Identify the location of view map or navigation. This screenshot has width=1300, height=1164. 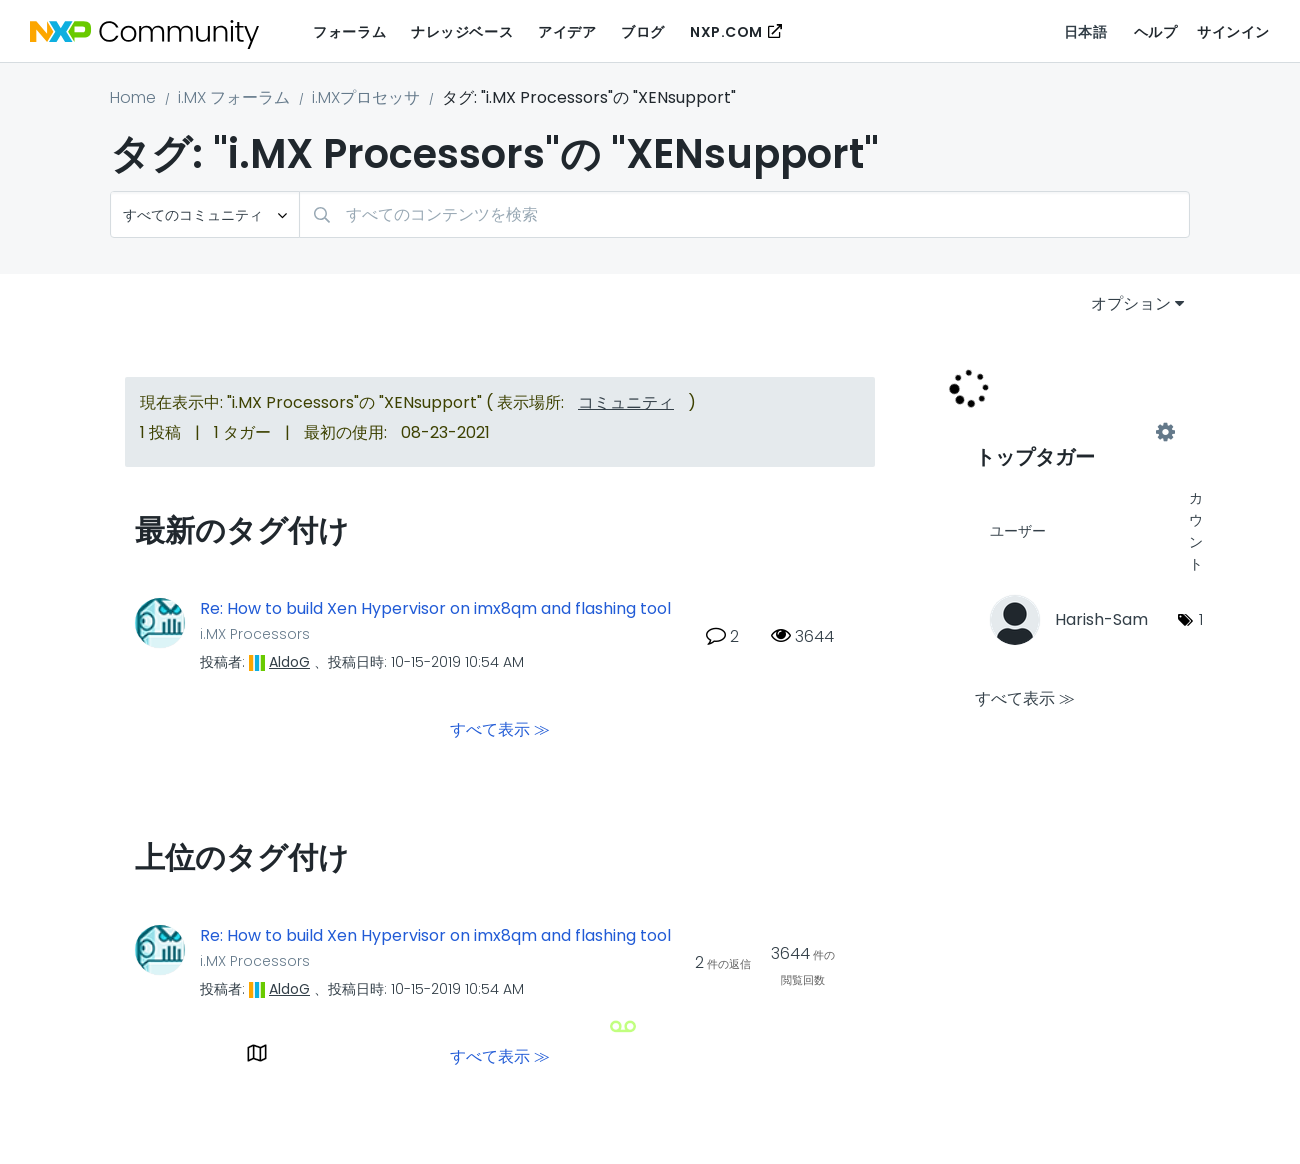
(257, 1053).